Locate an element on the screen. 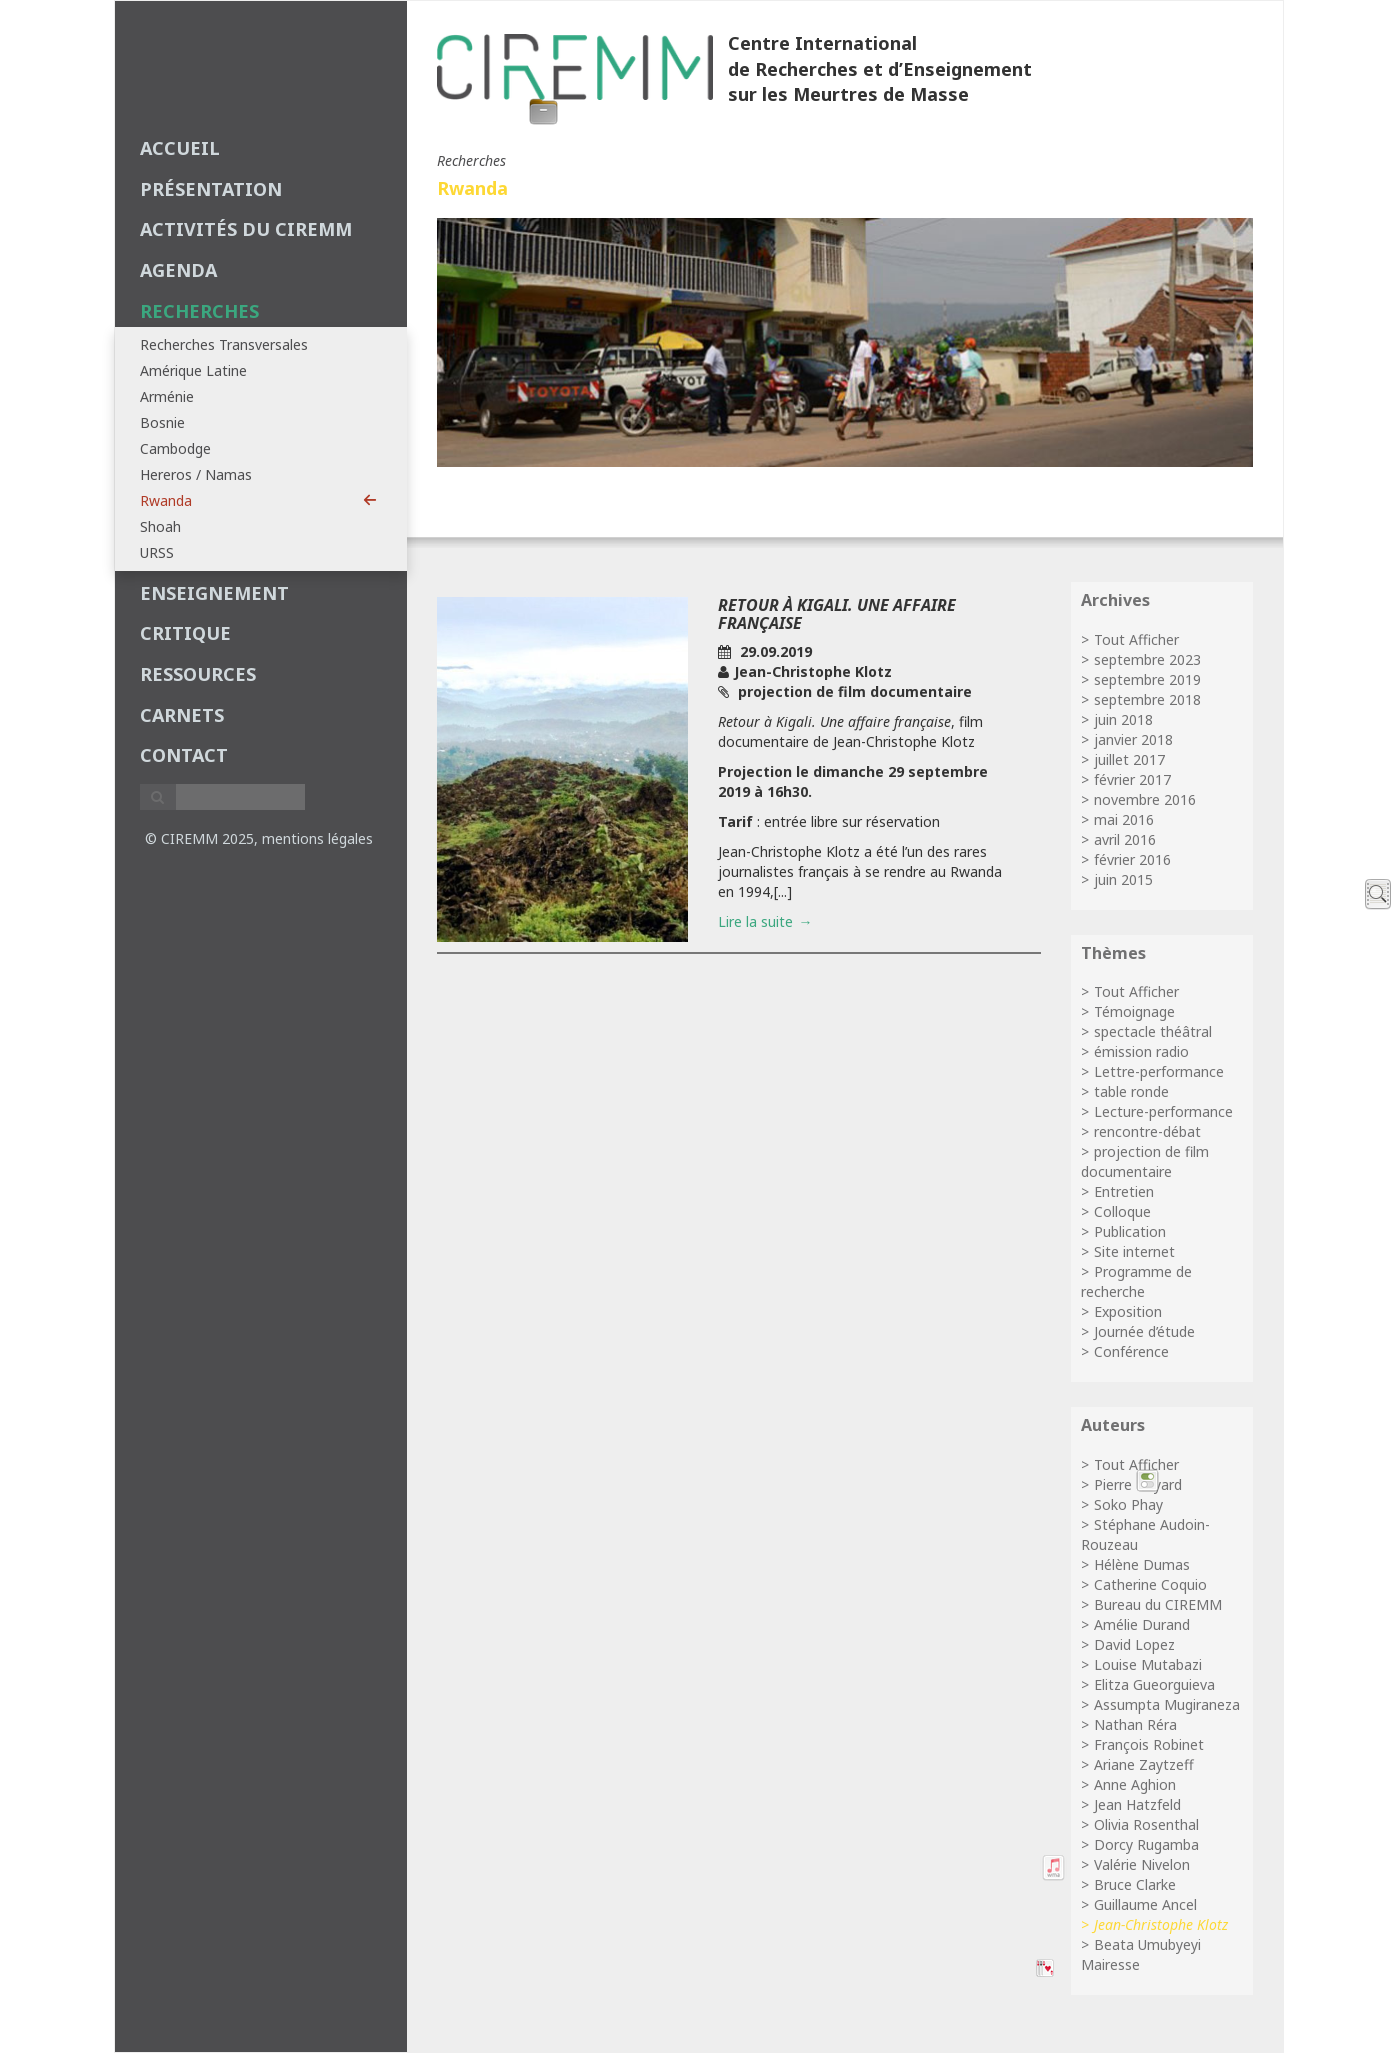  open the file manager application is located at coordinates (543, 111).